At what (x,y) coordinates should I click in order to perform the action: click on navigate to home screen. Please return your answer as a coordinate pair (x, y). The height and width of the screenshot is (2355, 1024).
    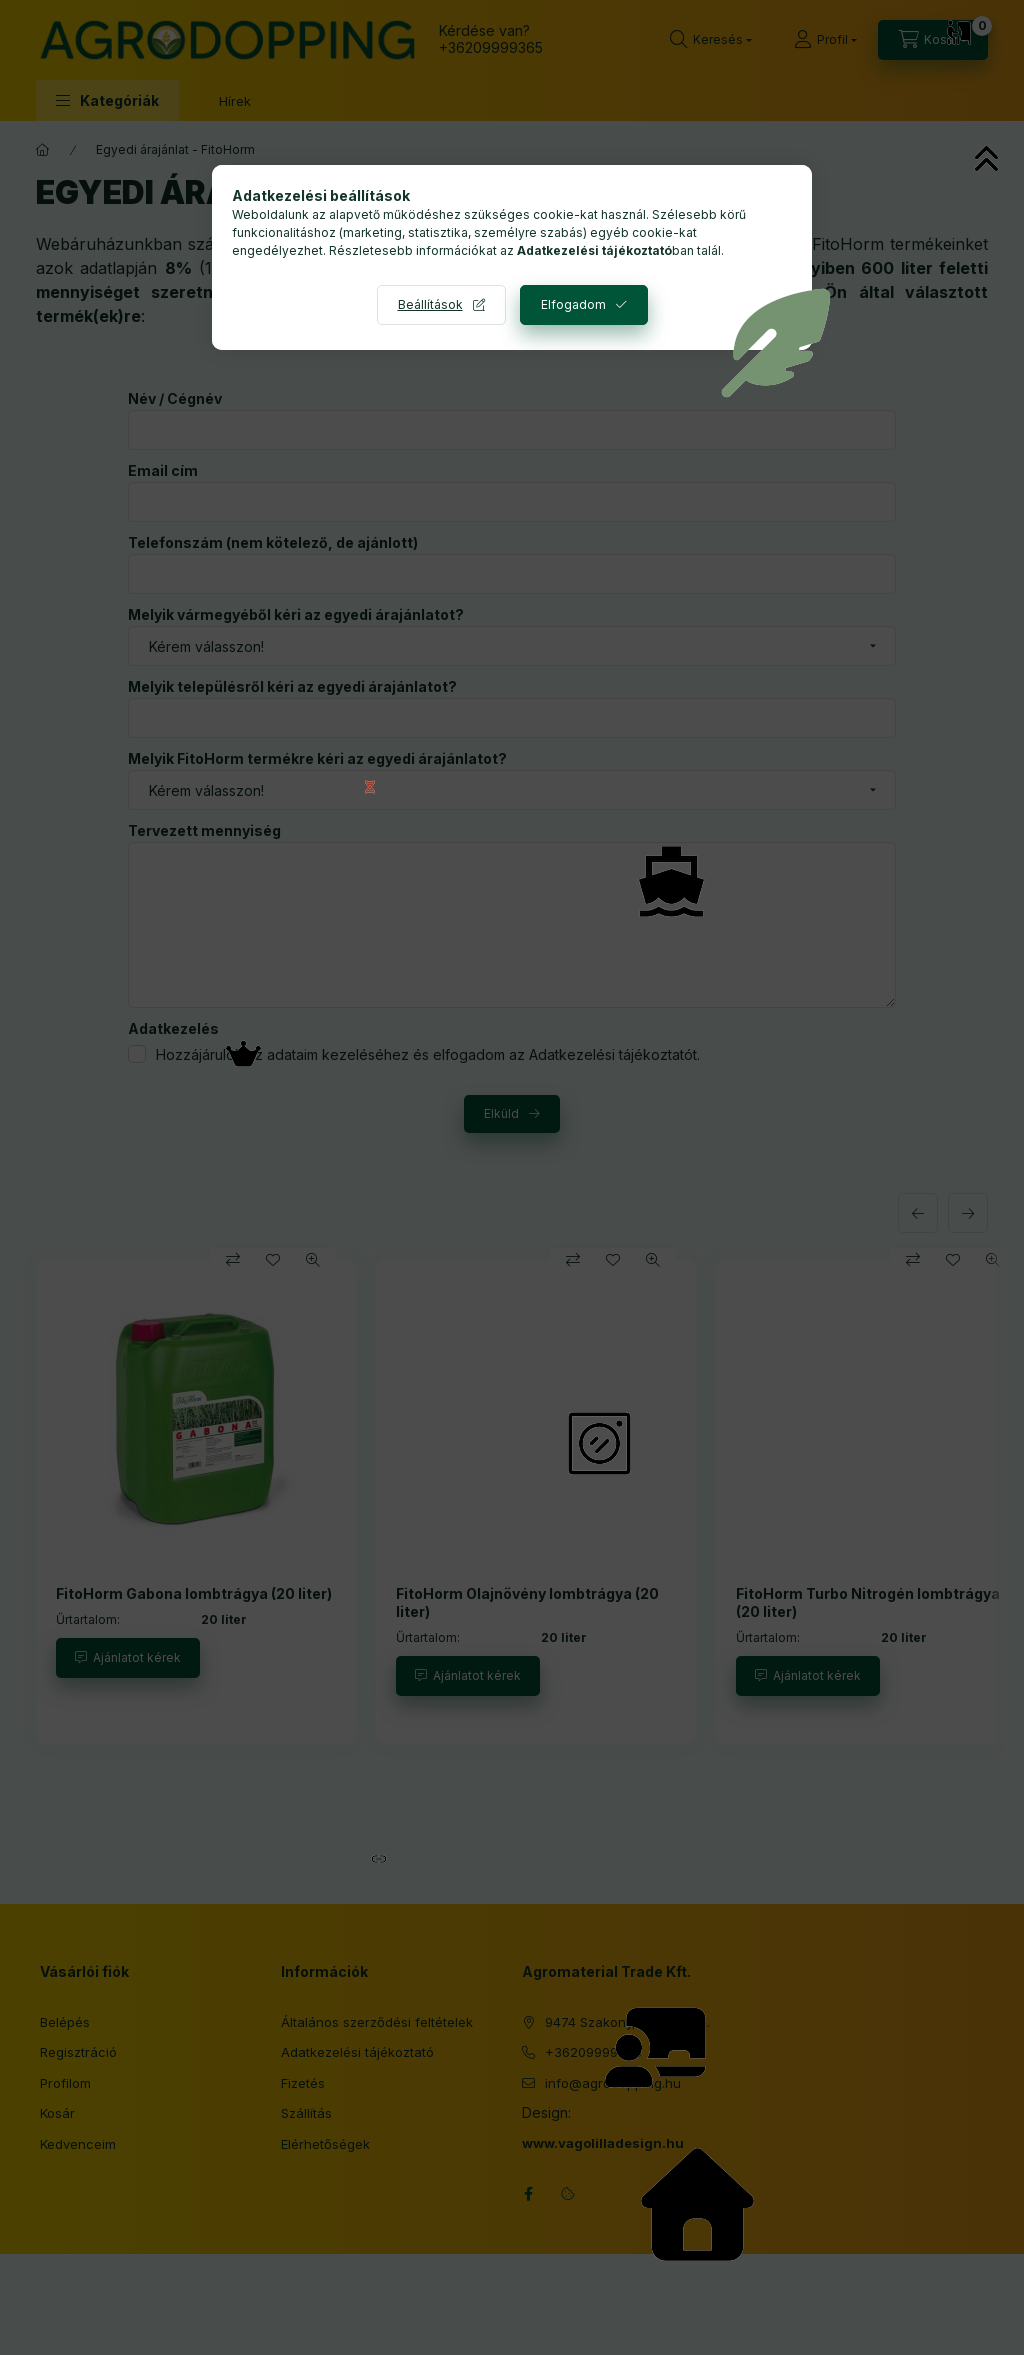
    Looking at the image, I should click on (697, 2204).